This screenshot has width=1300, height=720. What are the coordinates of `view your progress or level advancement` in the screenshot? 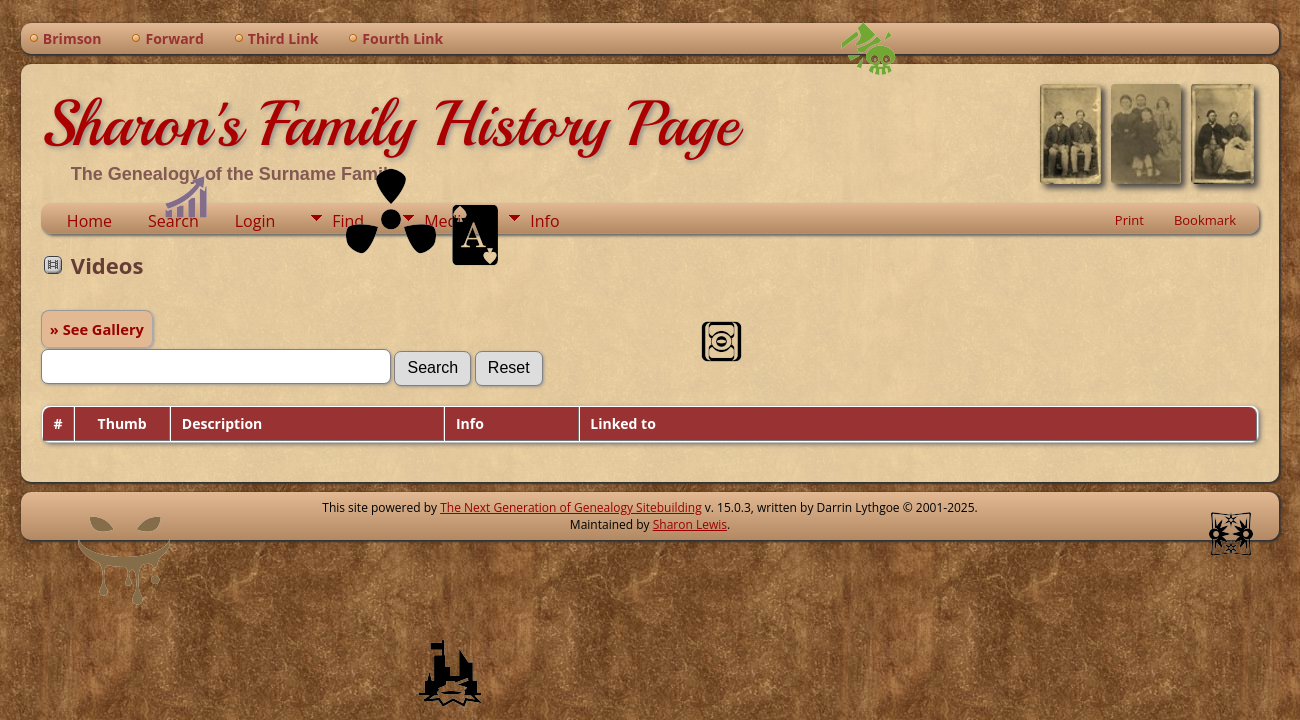 It's located at (186, 197).